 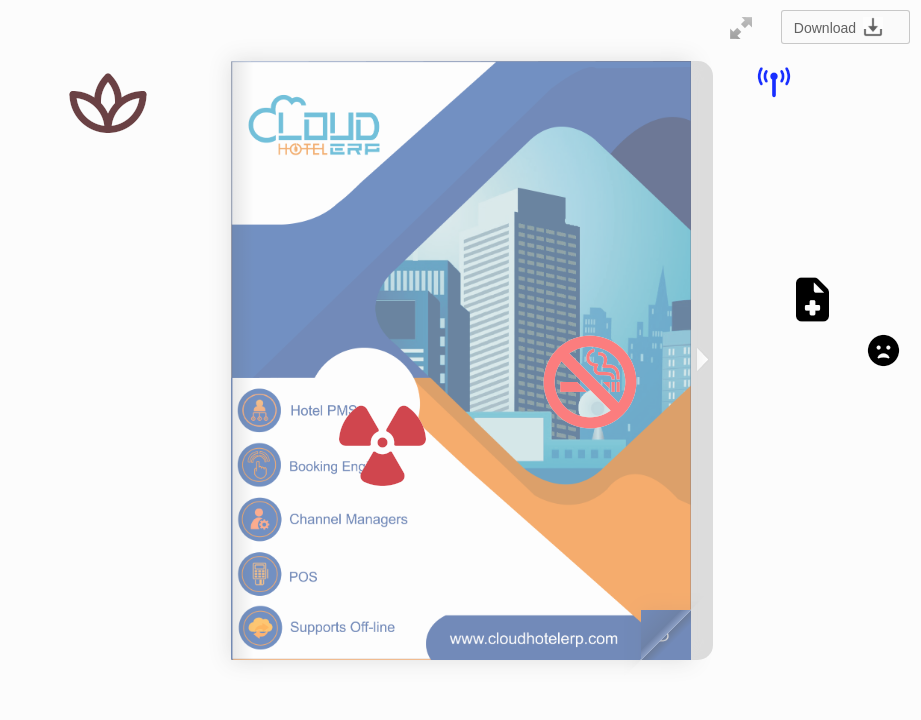 I want to click on indicates active broadcast or live streaming, so click(x=774, y=82).